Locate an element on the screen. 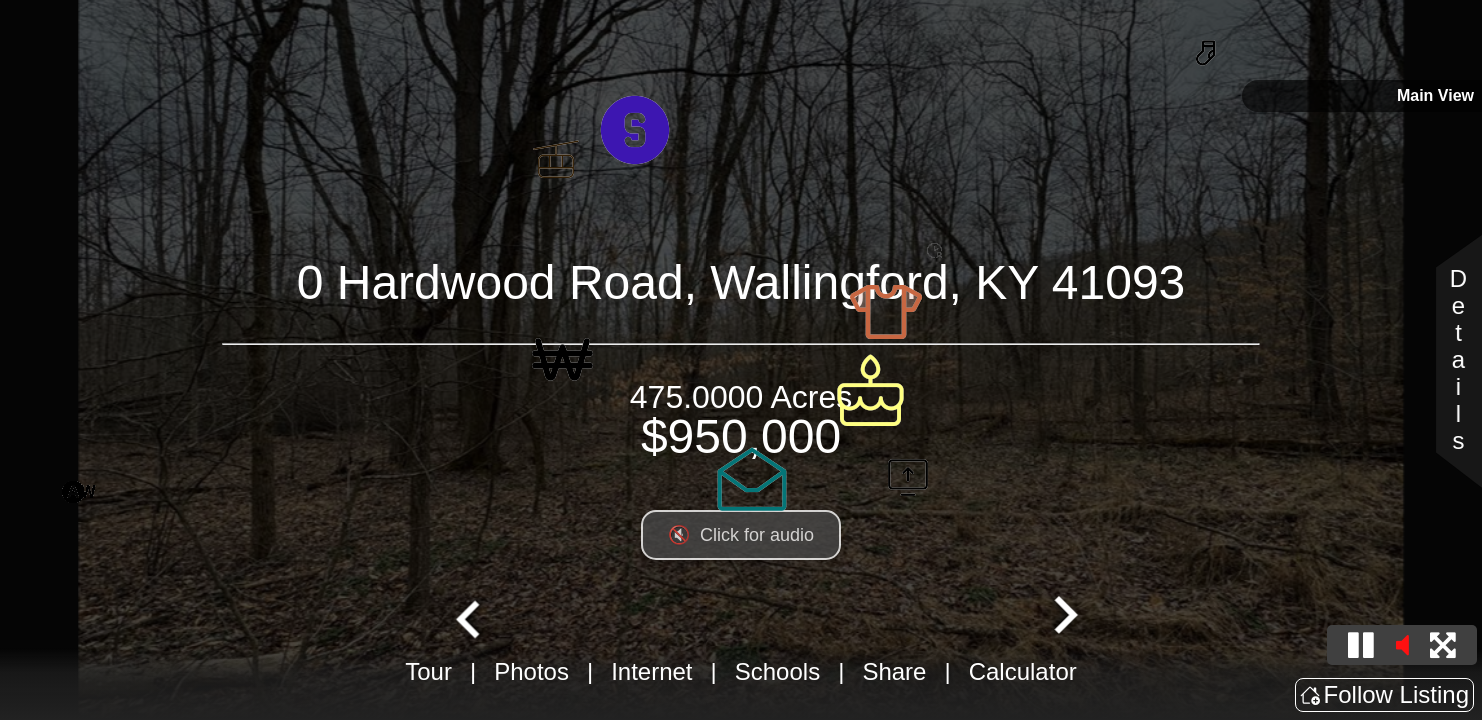 Image resolution: width=1482 pixels, height=720 pixels. enable auto white balance is located at coordinates (79, 492).